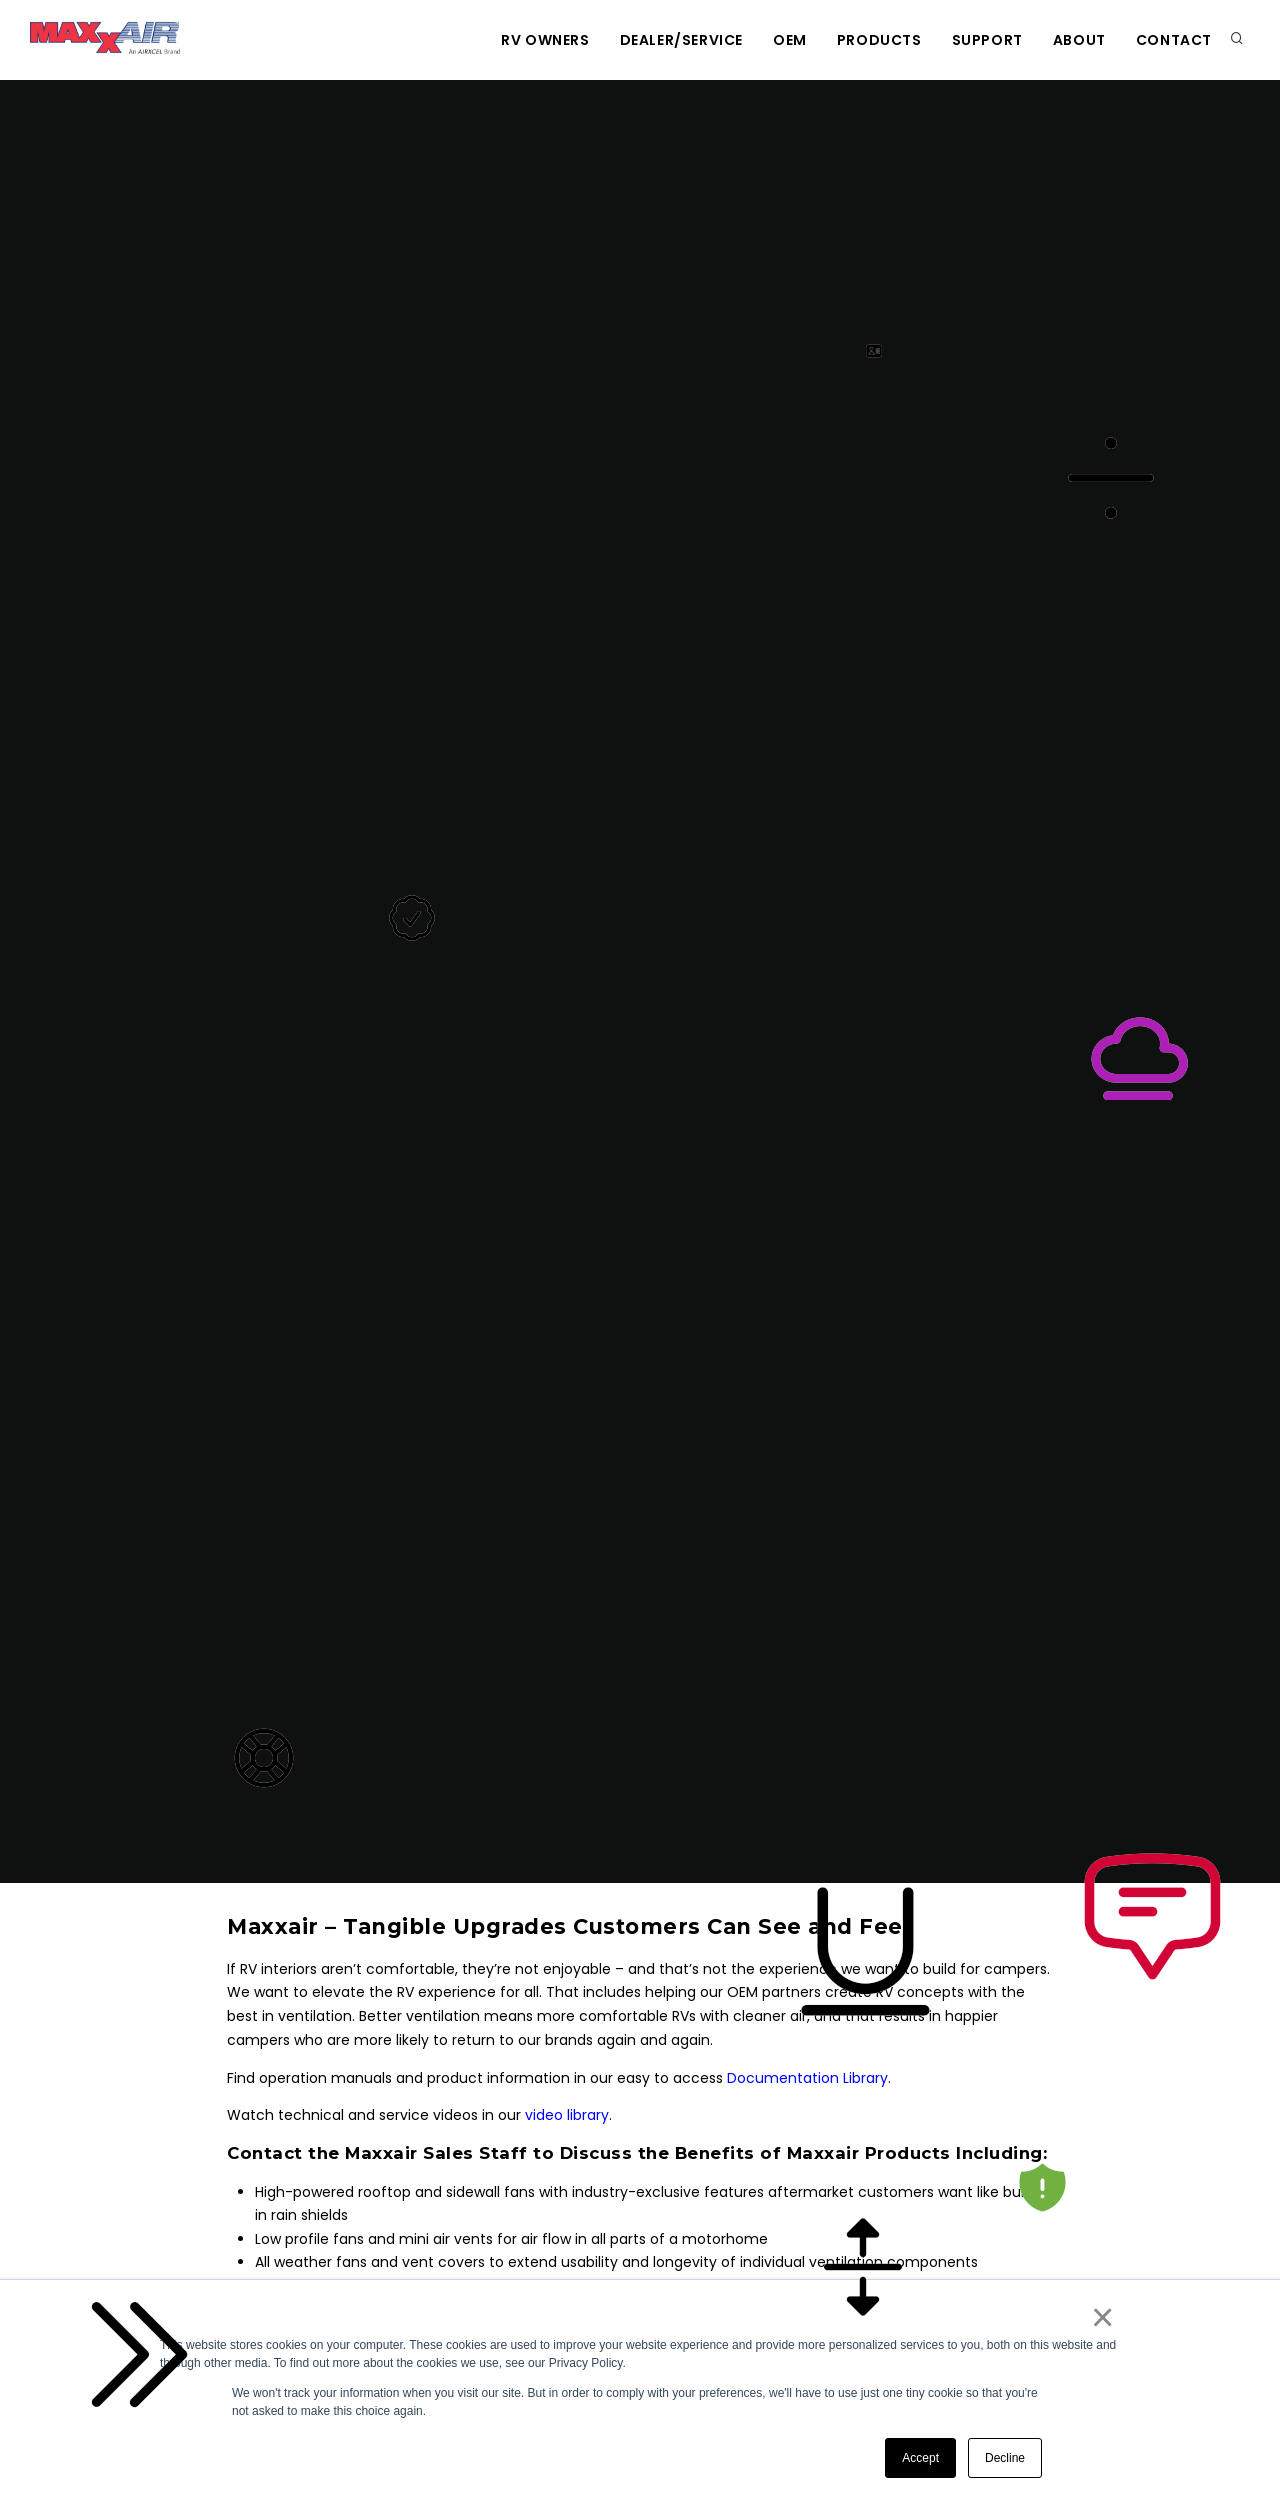 This screenshot has width=1280, height=2504. Describe the element at coordinates (1152, 1916) in the screenshot. I see `open chat or messaging` at that location.